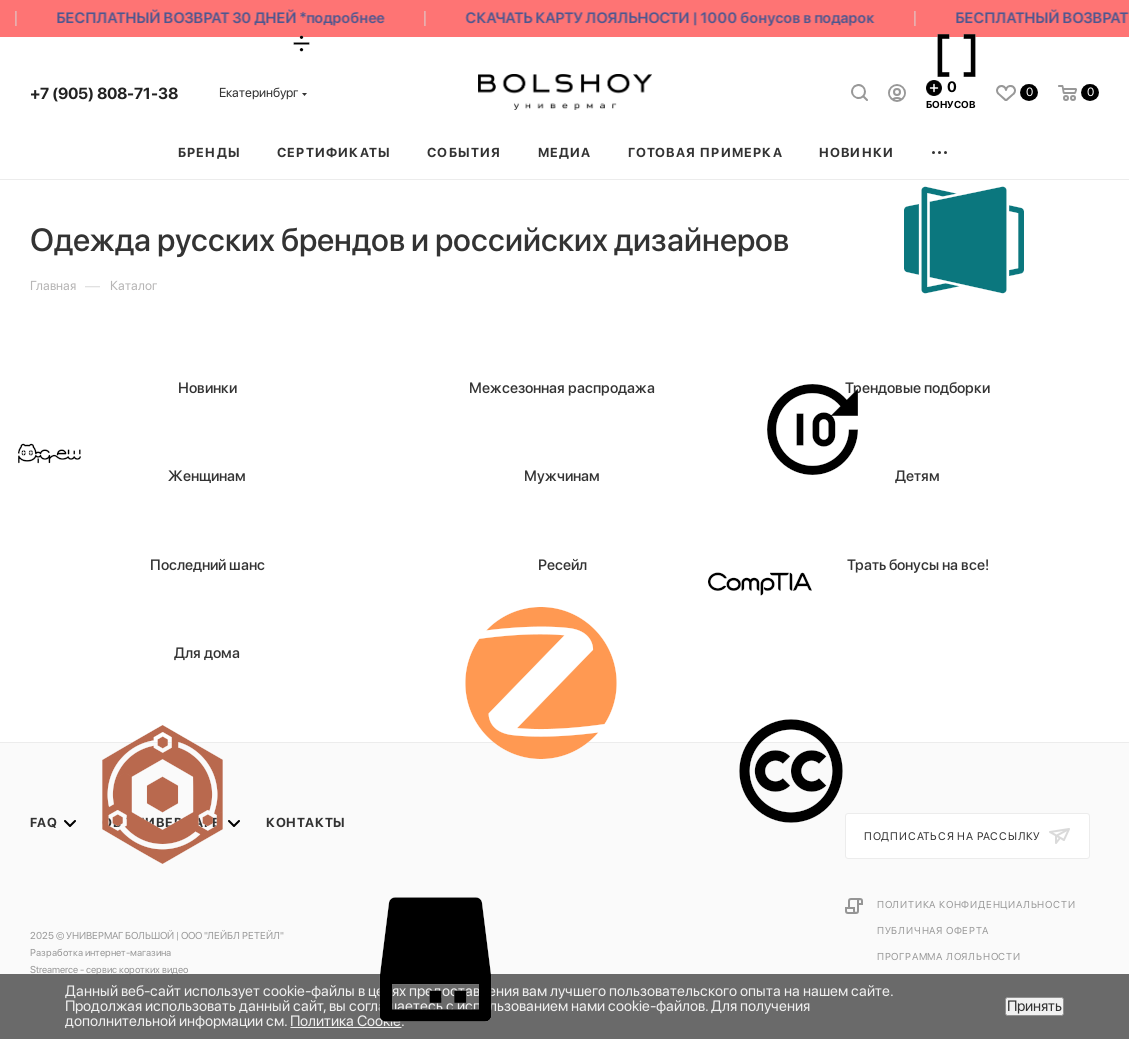 Image resolution: width=1129 pixels, height=1039 pixels. What do you see at coordinates (435, 959) in the screenshot?
I see `access external storage or hard drive` at bounding box center [435, 959].